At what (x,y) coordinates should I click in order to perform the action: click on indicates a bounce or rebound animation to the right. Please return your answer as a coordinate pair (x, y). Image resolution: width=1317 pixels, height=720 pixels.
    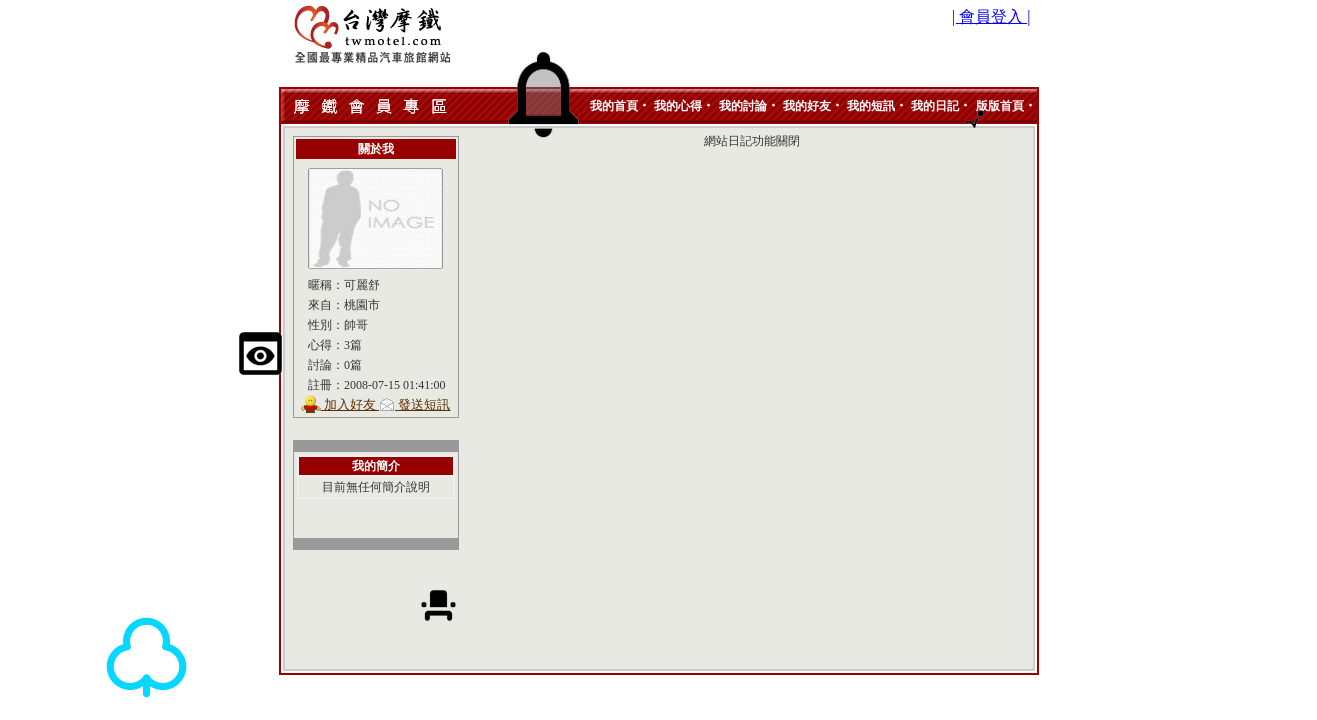
    Looking at the image, I should click on (974, 118).